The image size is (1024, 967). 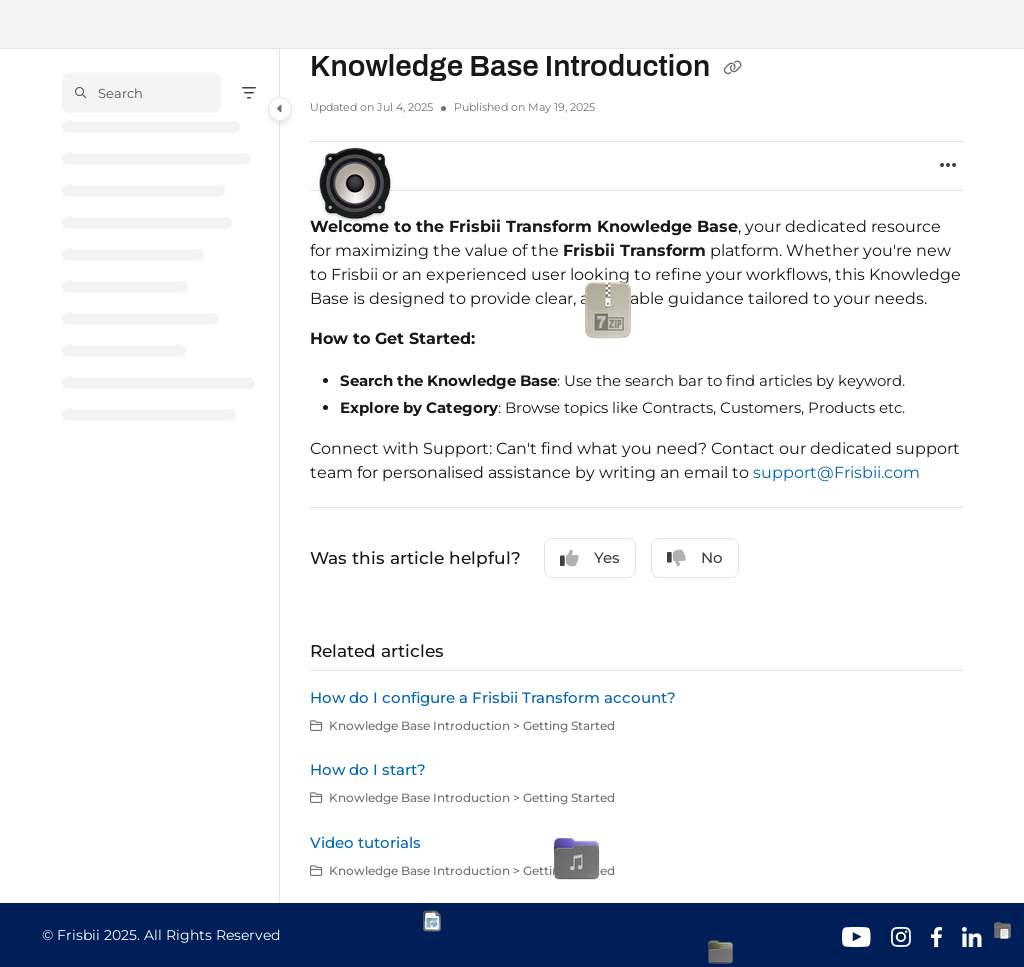 What do you see at coordinates (1002, 930) in the screenshot?
I see `open a file or document` at bounding box center [1002, 930].